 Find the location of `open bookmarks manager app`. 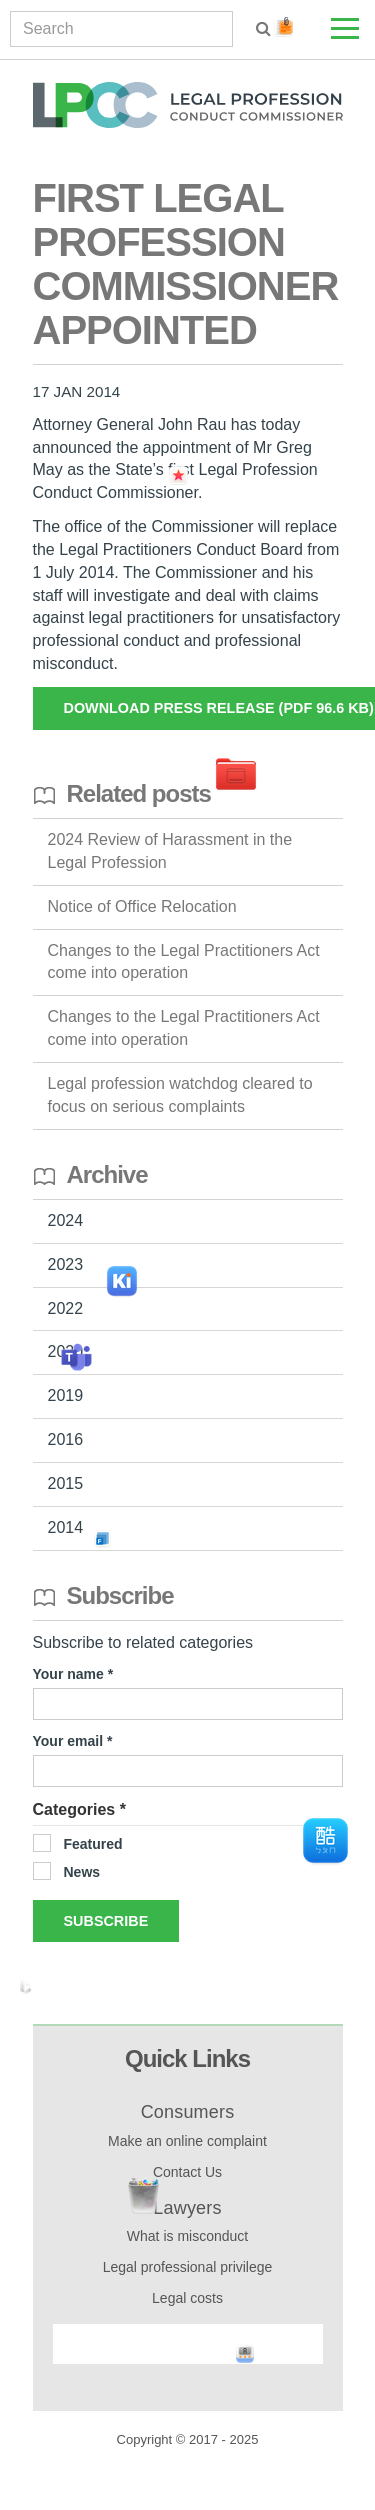

open bookmarks manager app is located at coordinates (178, 475).